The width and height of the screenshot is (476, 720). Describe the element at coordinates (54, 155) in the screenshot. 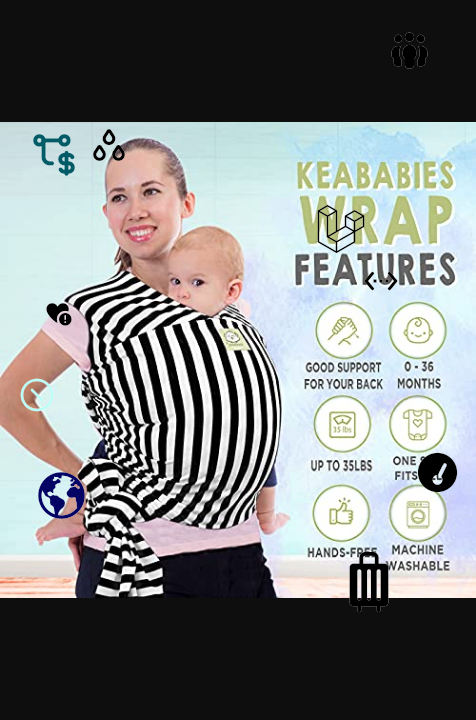

I see `view transaction history` at that location.